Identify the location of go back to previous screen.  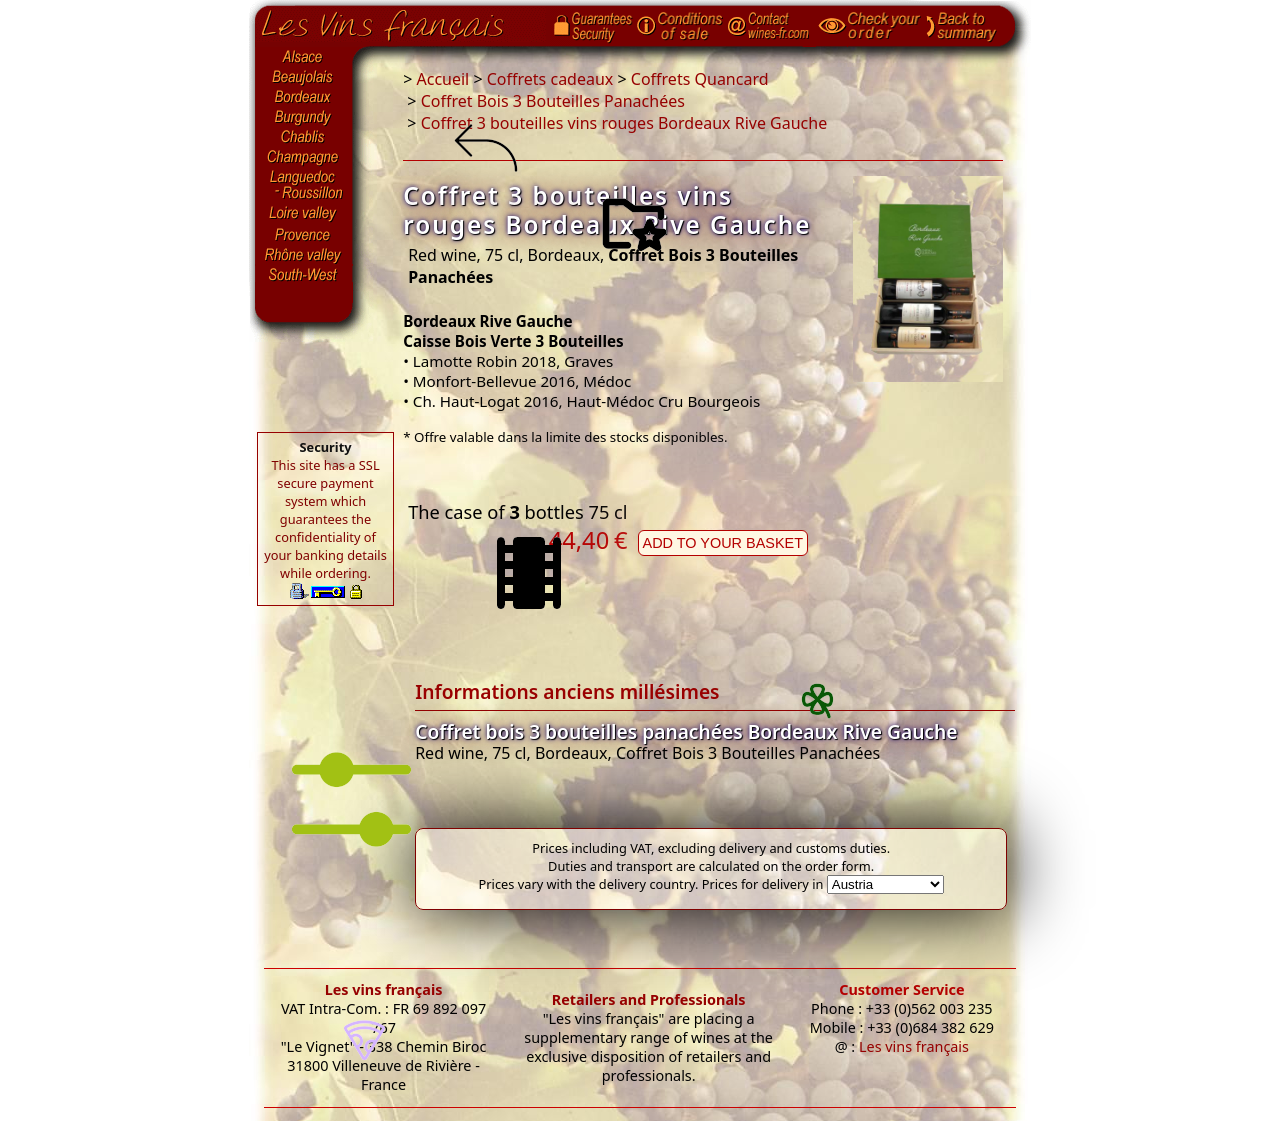
(486, 148).